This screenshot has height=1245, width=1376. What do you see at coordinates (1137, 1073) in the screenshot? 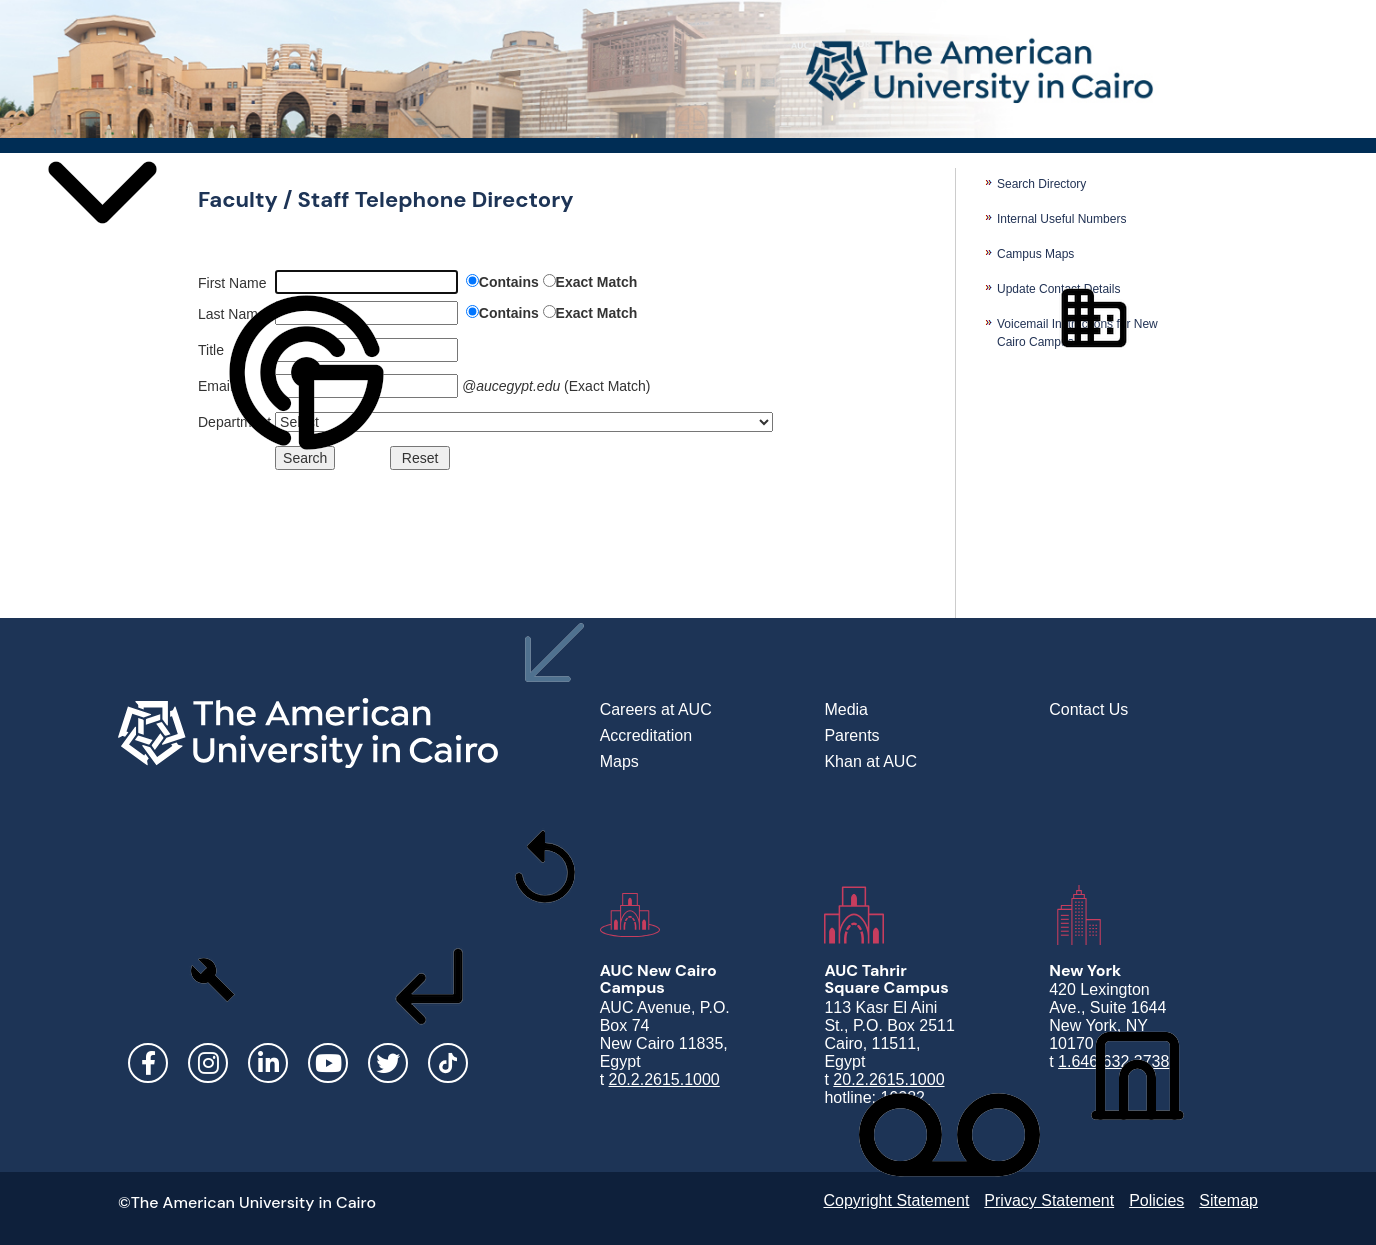
I see `view building or property details` at bounding box center [1137, 1073].